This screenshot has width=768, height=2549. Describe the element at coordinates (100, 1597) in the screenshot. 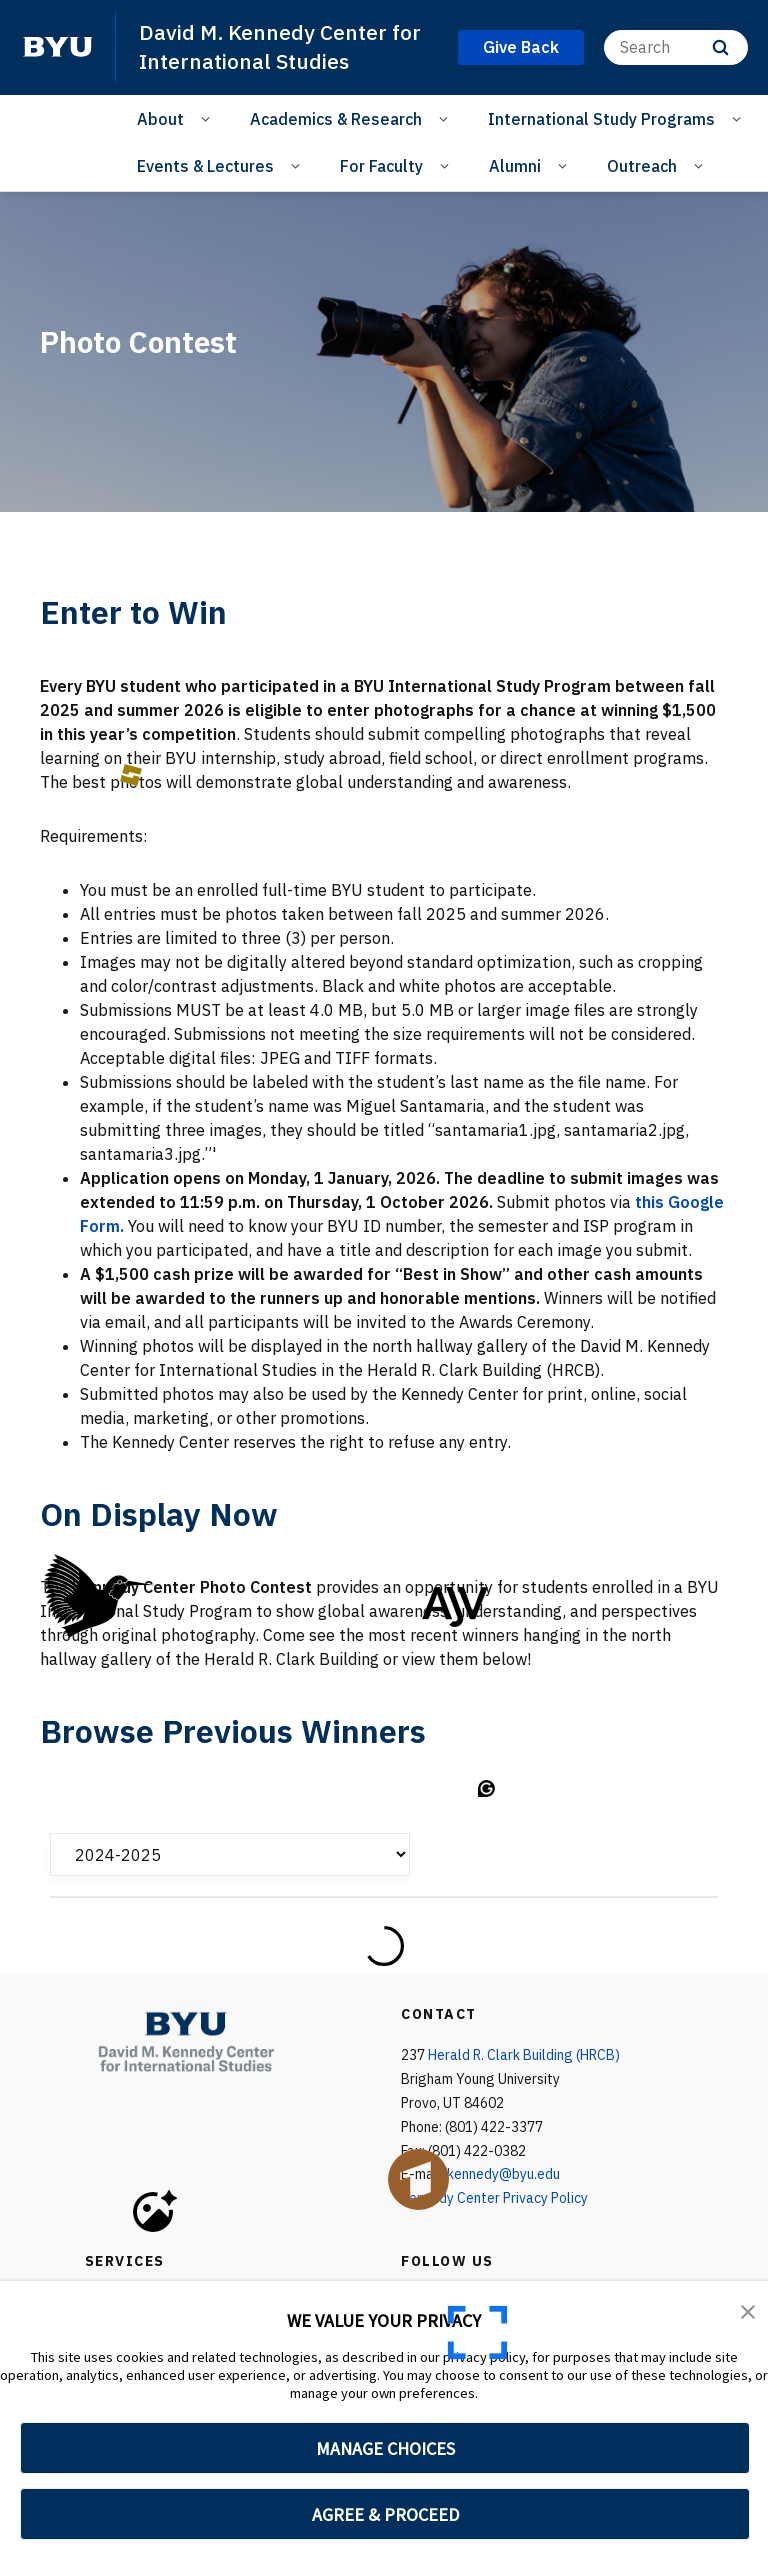

I see `LaTeX typesetting system logo` at that location.